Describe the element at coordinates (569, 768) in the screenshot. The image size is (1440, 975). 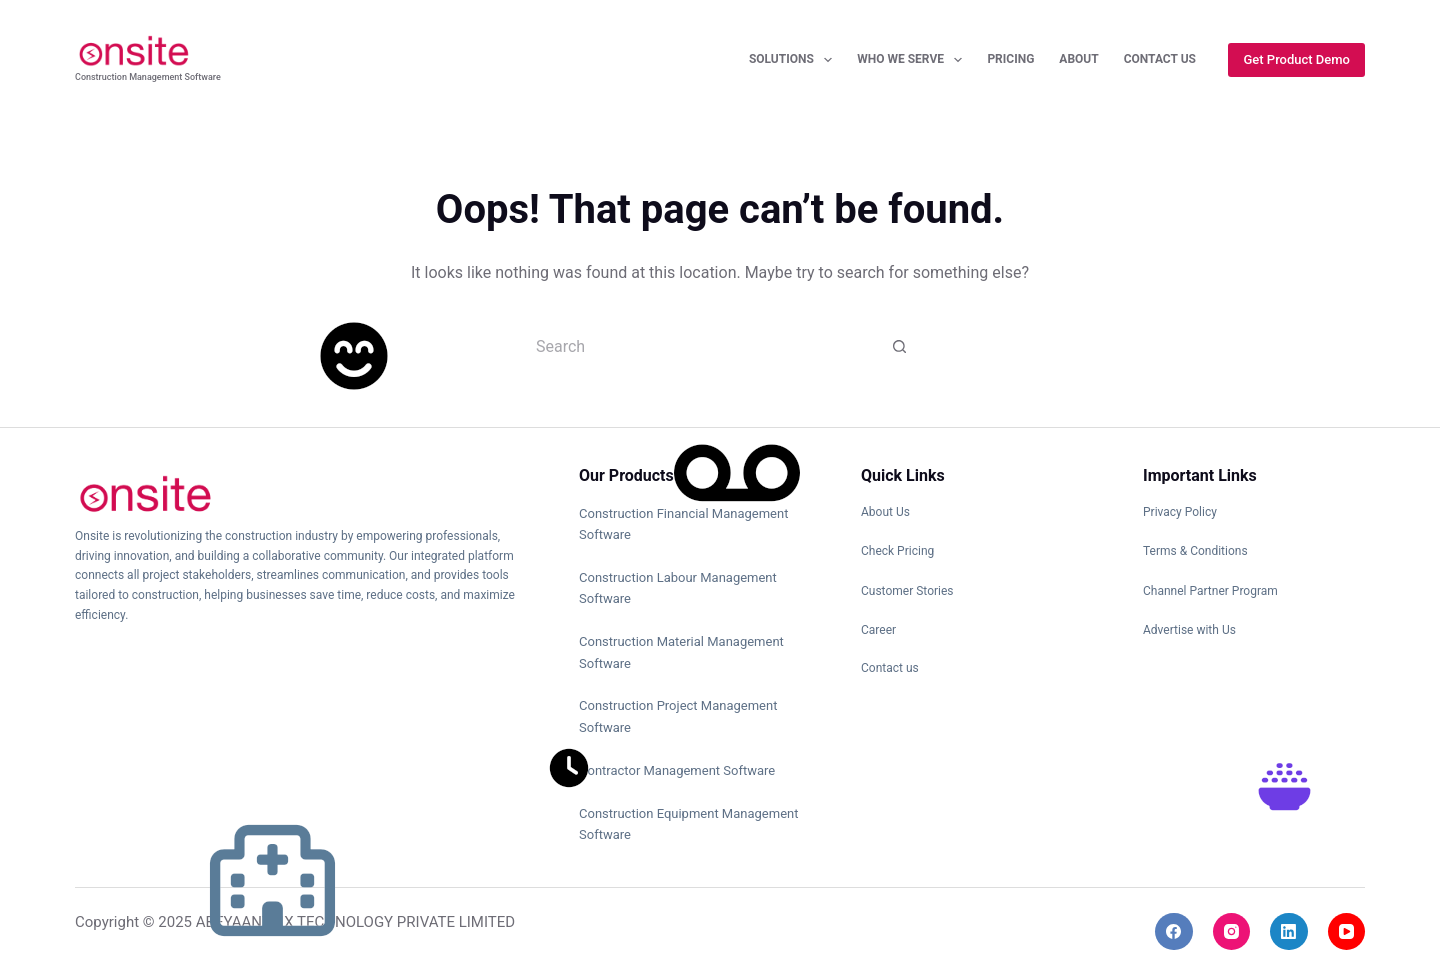
I see `view current time` at that location.